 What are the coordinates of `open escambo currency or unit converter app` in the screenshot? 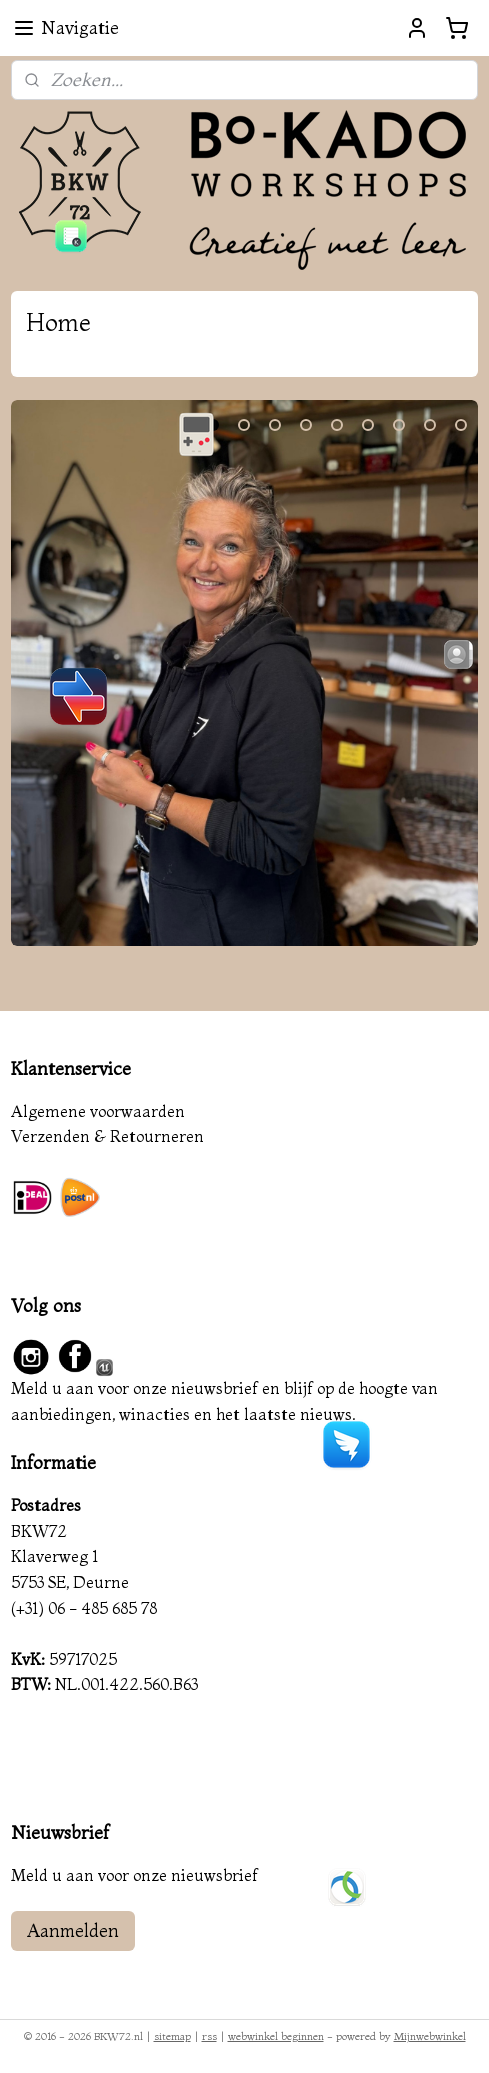 It's located at (78, 696).